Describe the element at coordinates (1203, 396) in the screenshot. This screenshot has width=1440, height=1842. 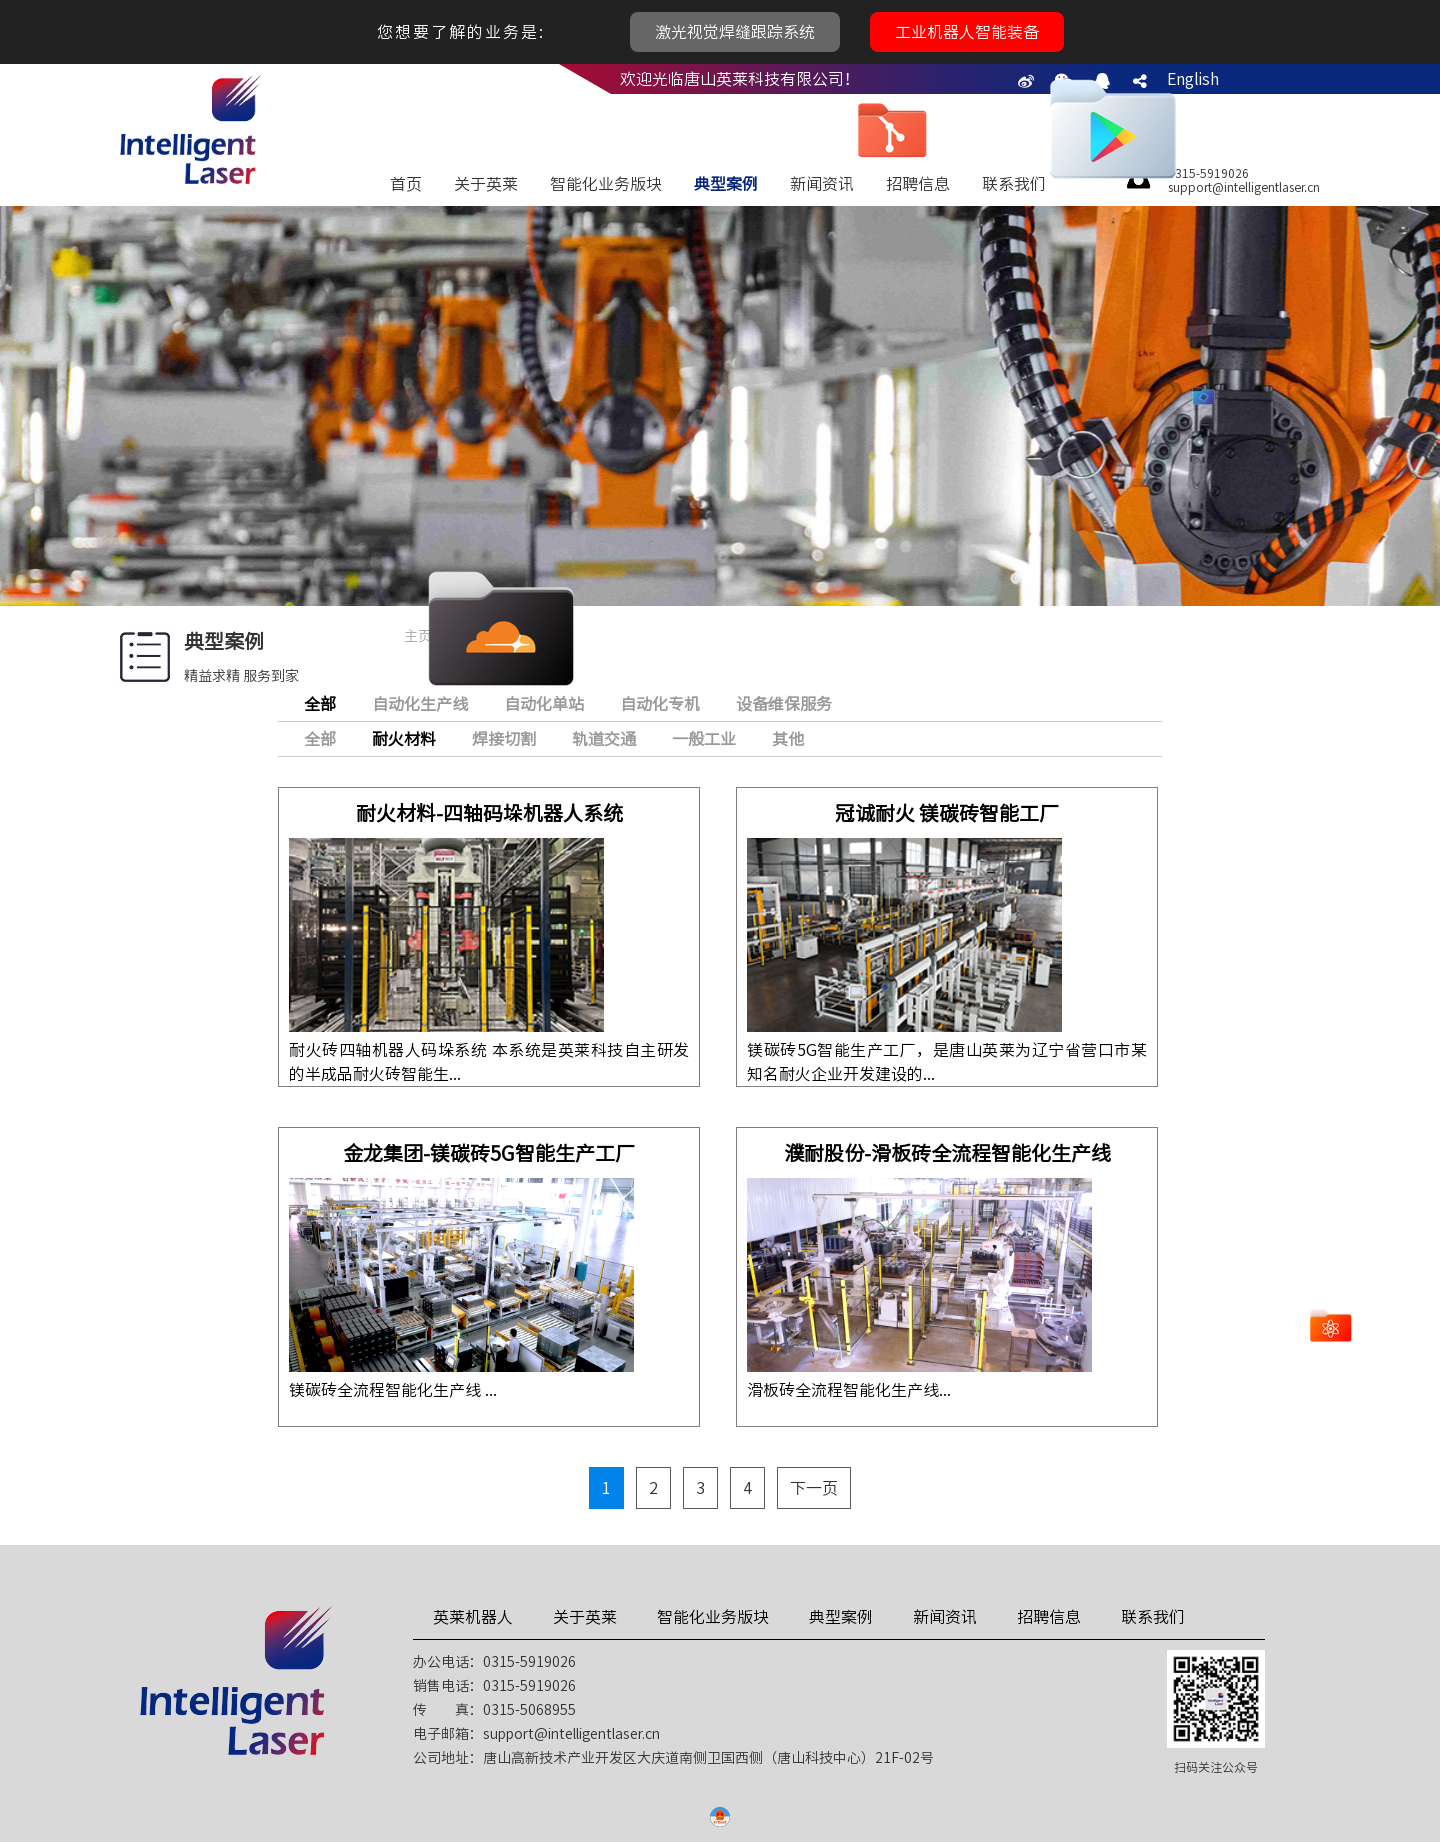
I see `folder containing adobe photoshop elements files` at that location.